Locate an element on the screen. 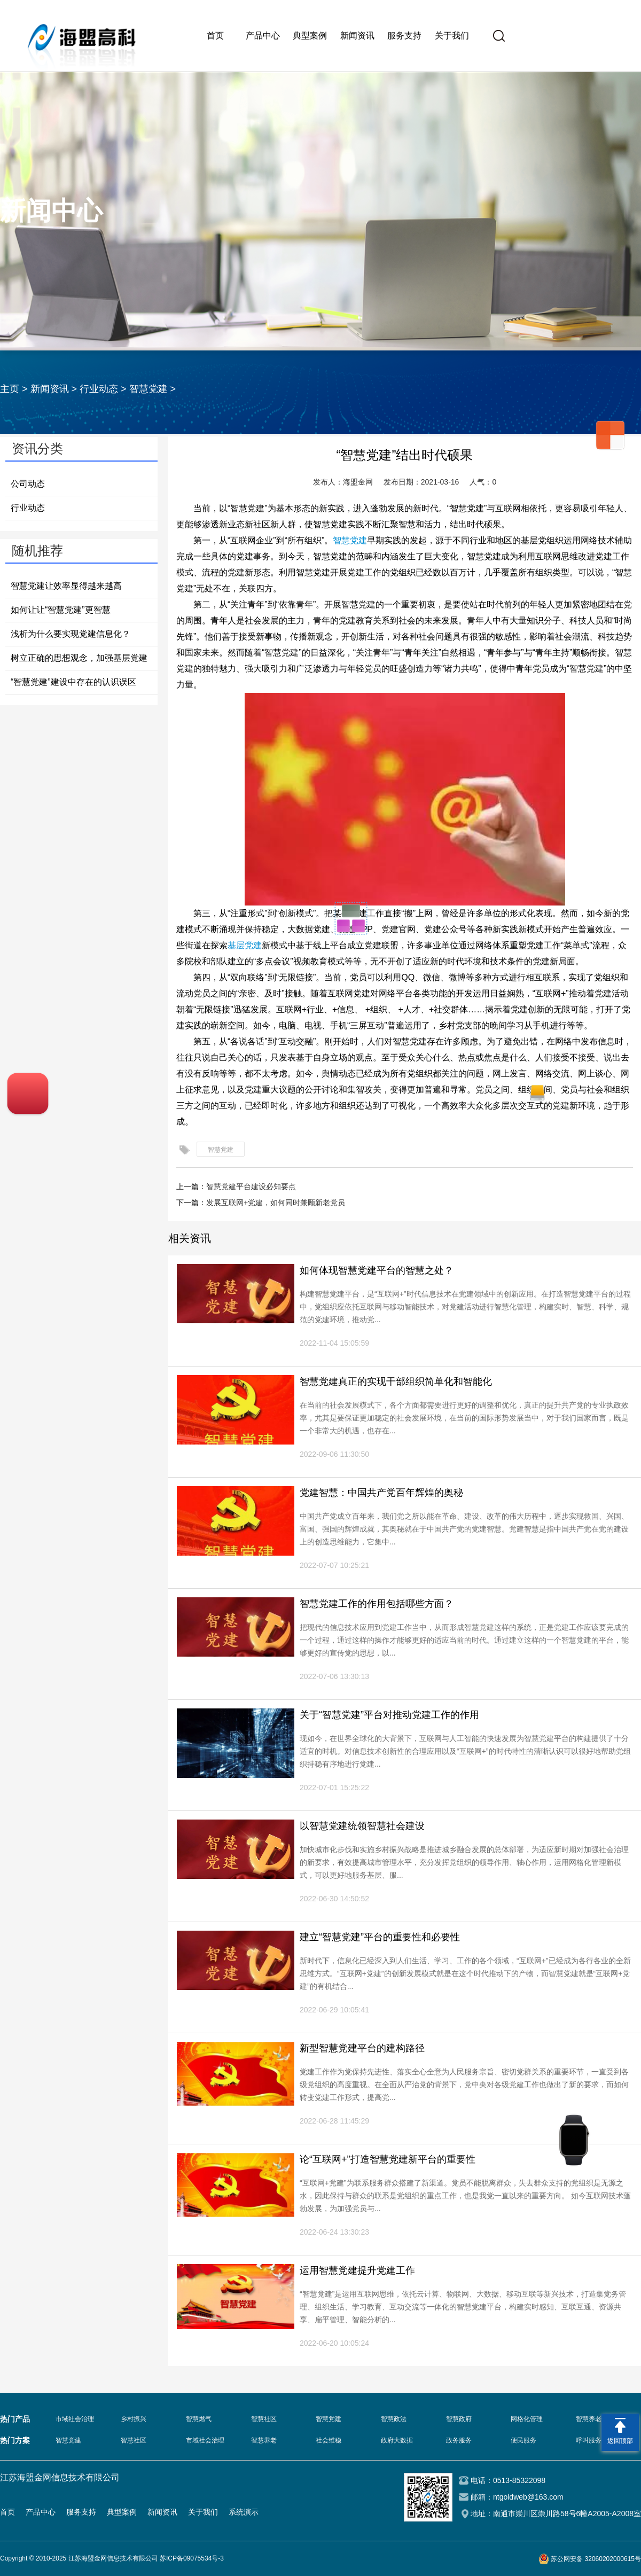  switch to the bottom-right workspace is located at coordinates (610, 435).